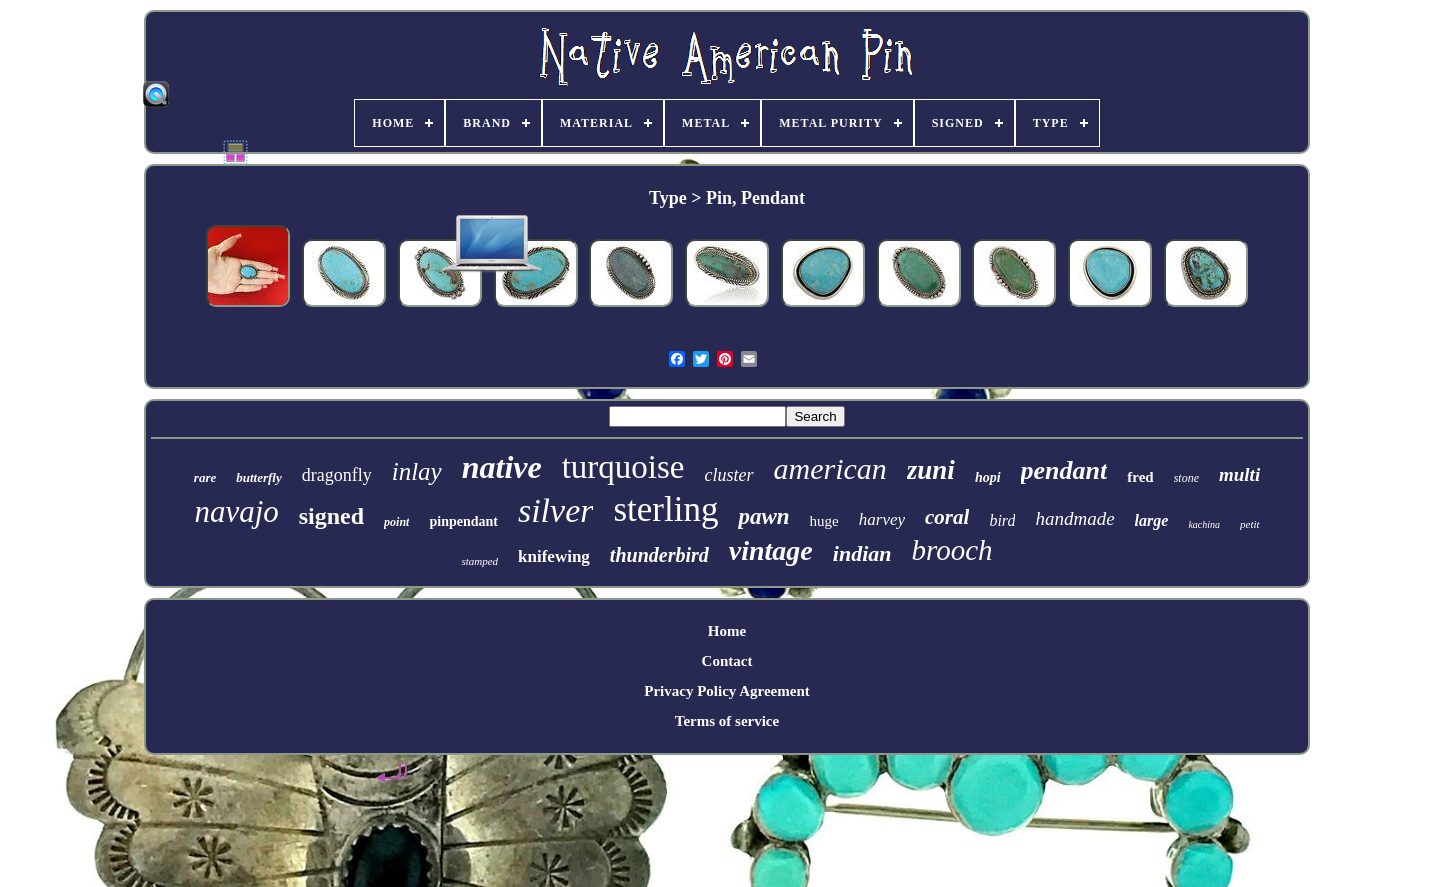 The width and height of the screenshot is (1440, 887). Describe the element at coordinates (235, 152) in the screenshot. I see `select all items in the current view` at that location.